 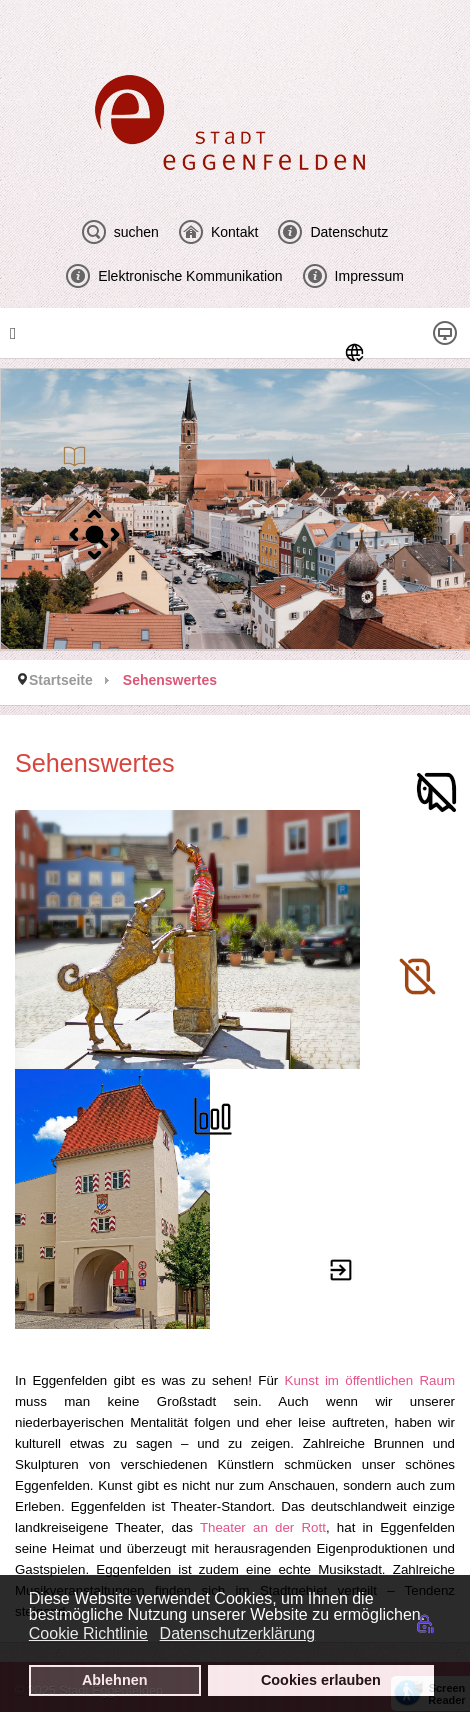 I want to click on pan and zoom controls for map or image navigation, so click(x=94, y=534).